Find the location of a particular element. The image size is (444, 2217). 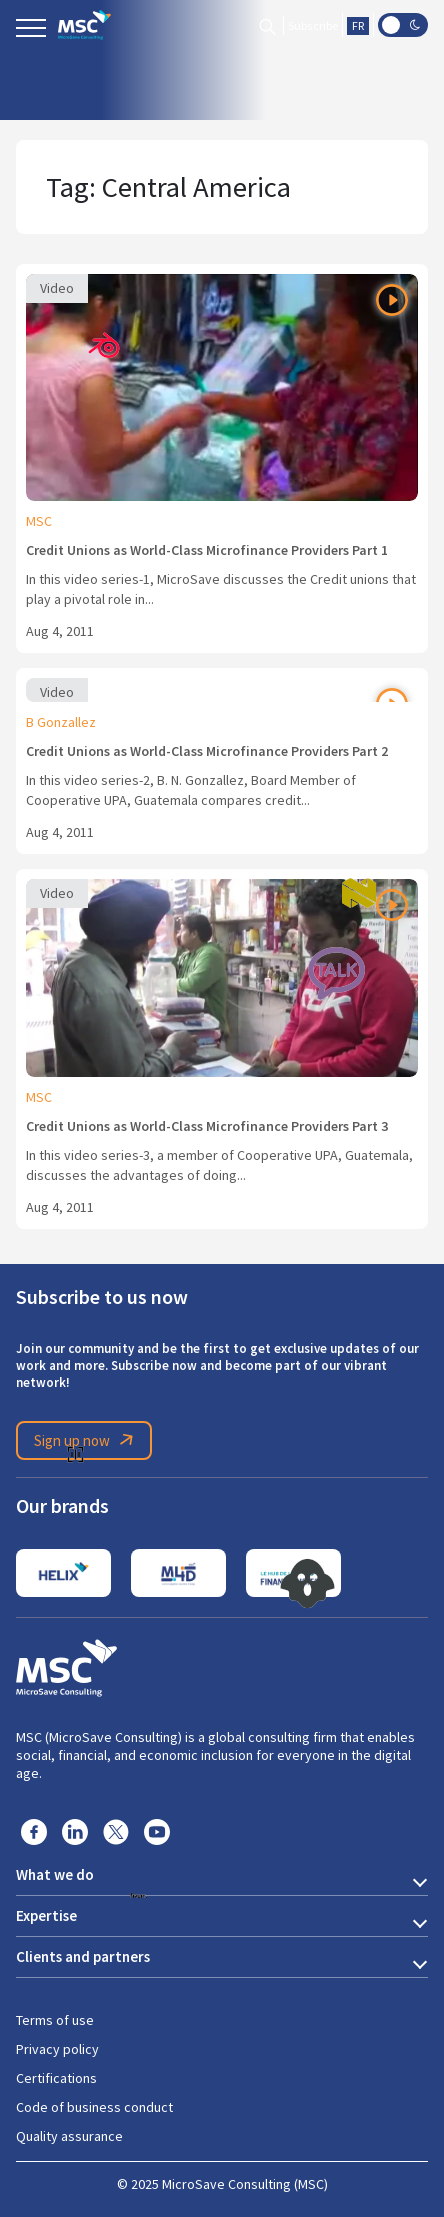

activate voice recognition or speech input is located at coordinates (75, 1454).